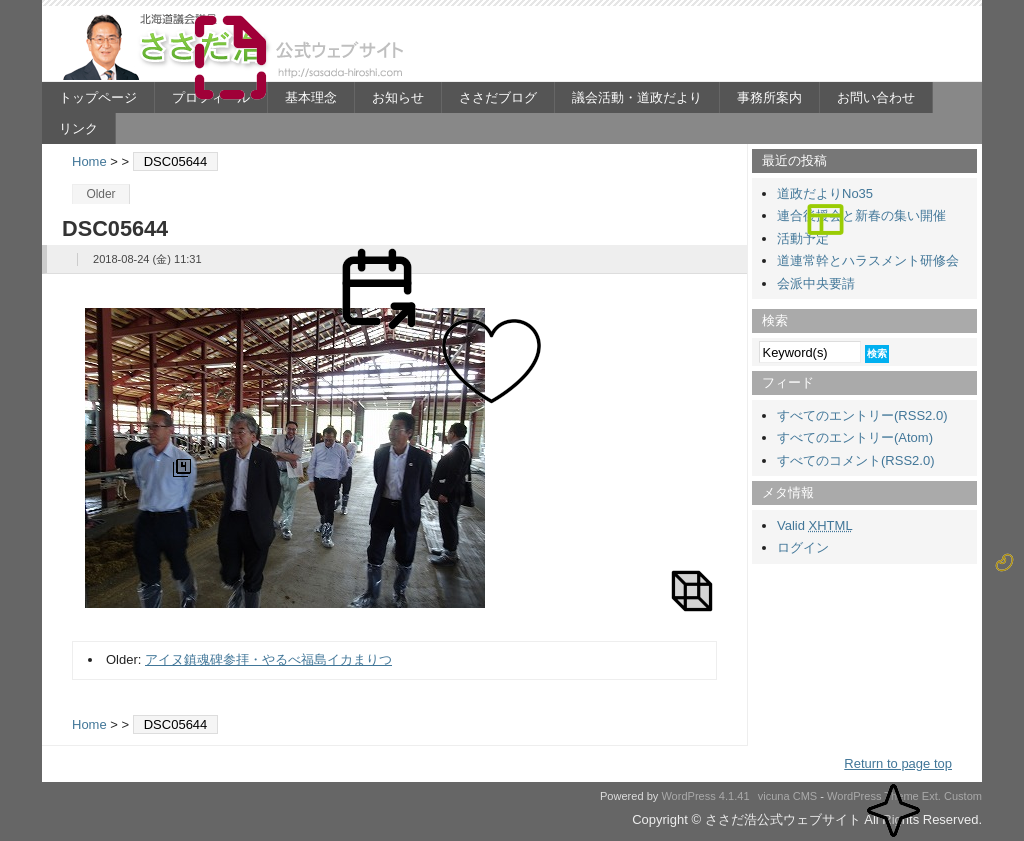  What do you see at coordinates (1004, 562) in the screenshot?
I see `indicates bean or legume ingredient` at bounding box center [1004, 562].